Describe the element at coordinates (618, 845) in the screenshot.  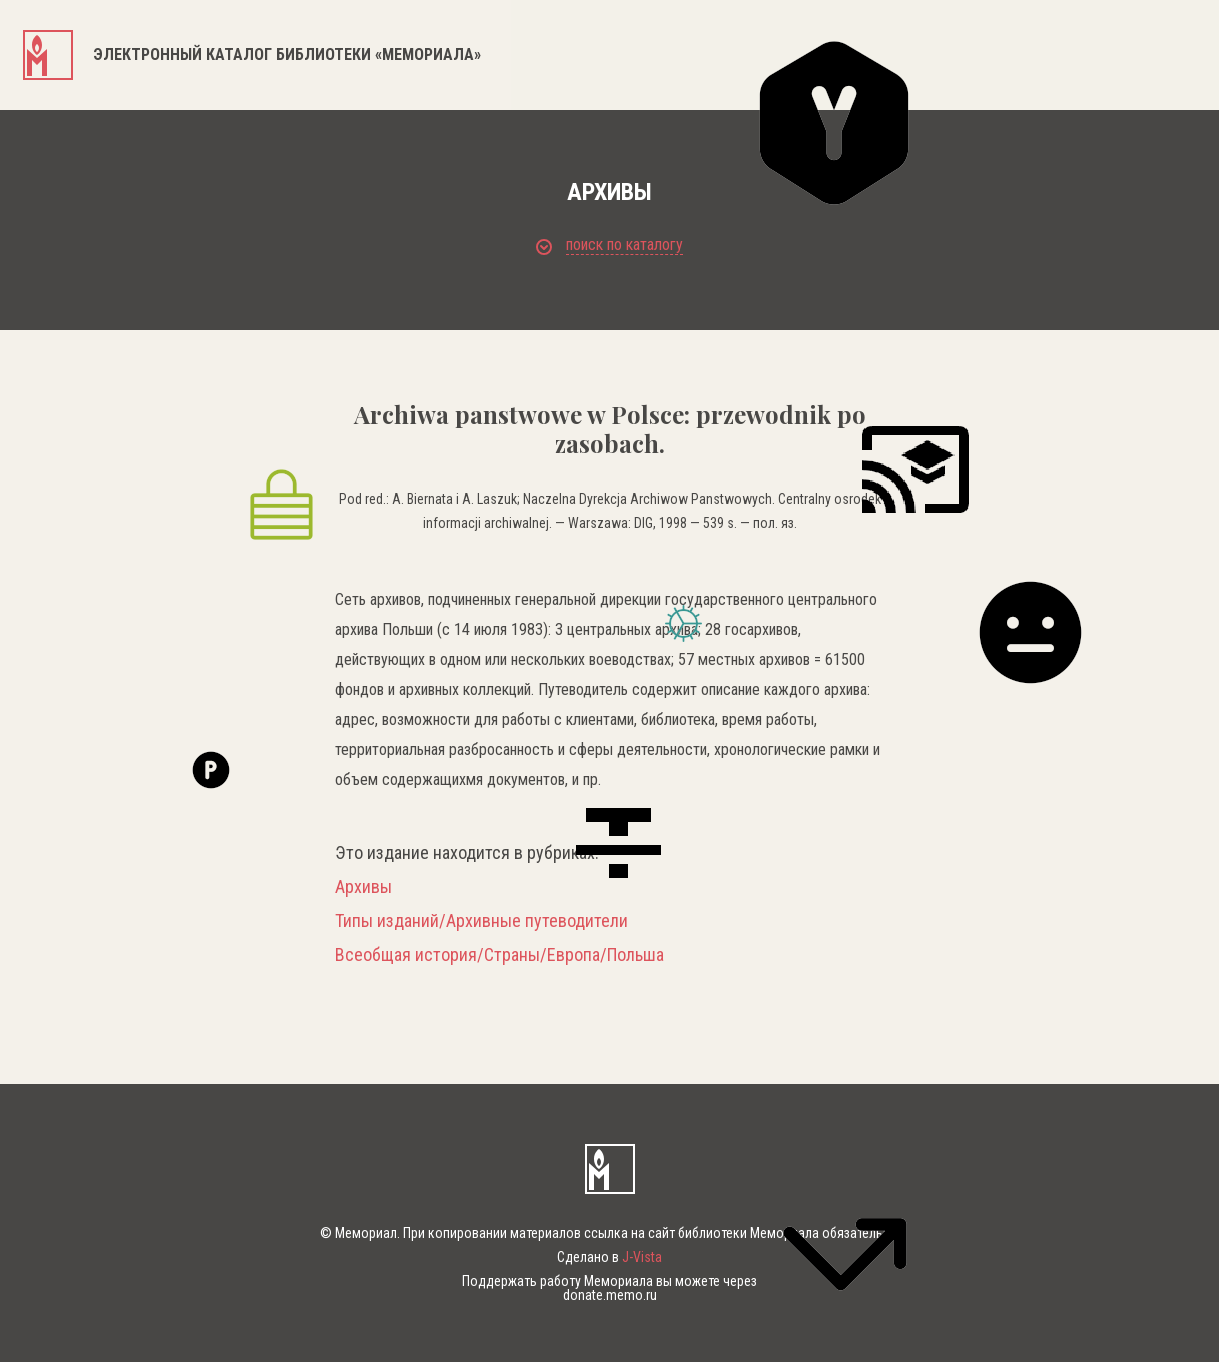
I see `apply strikethrough formatting to selected text` at that location.